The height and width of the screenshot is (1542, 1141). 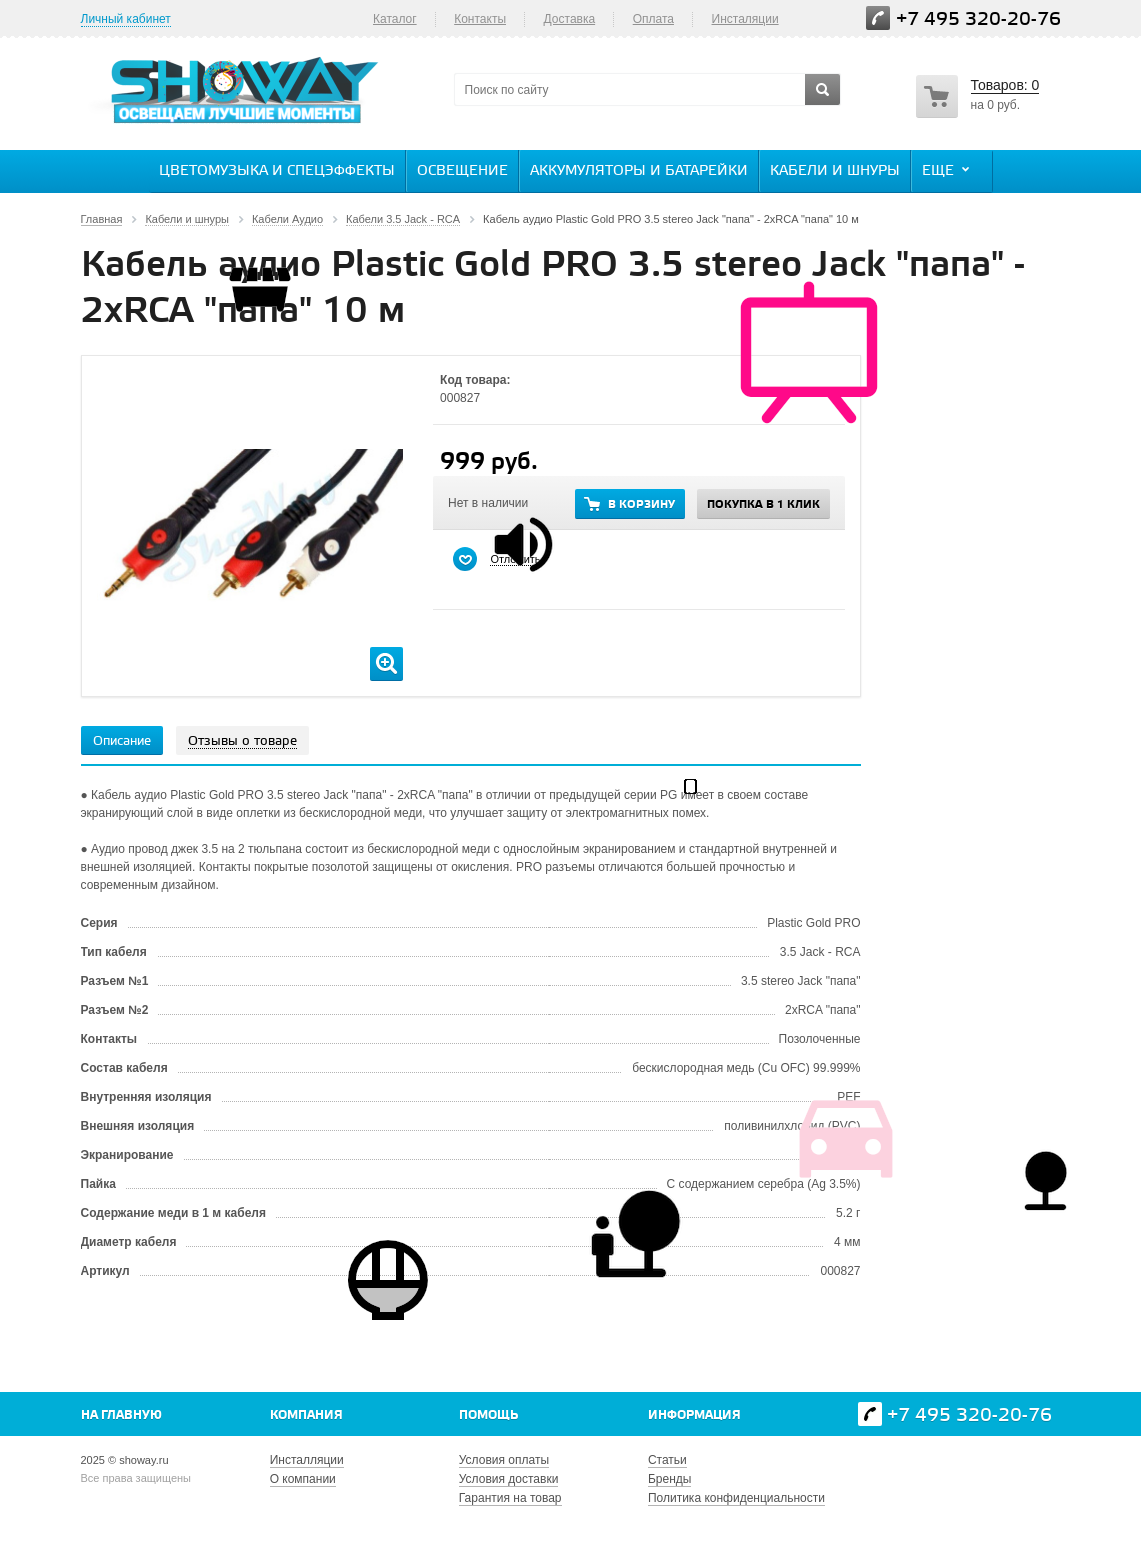 I want to click on start a presentation or slideshow, so click(x=809, y=355).